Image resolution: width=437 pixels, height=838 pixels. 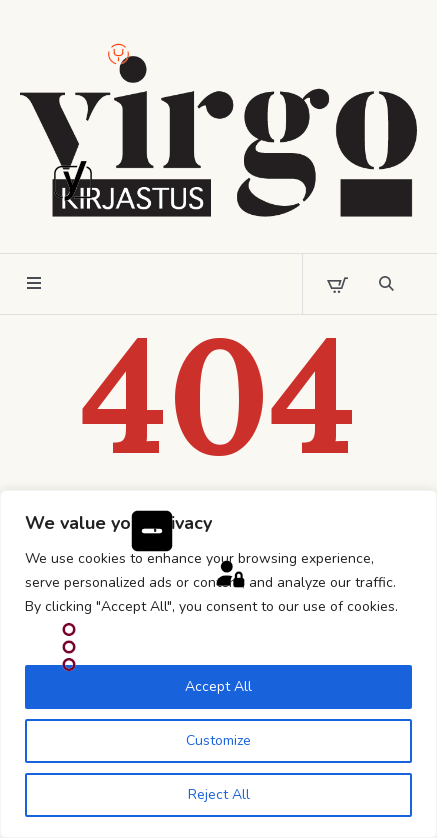 I want to click on lock or secure a user account, so click(x=230, y=573).